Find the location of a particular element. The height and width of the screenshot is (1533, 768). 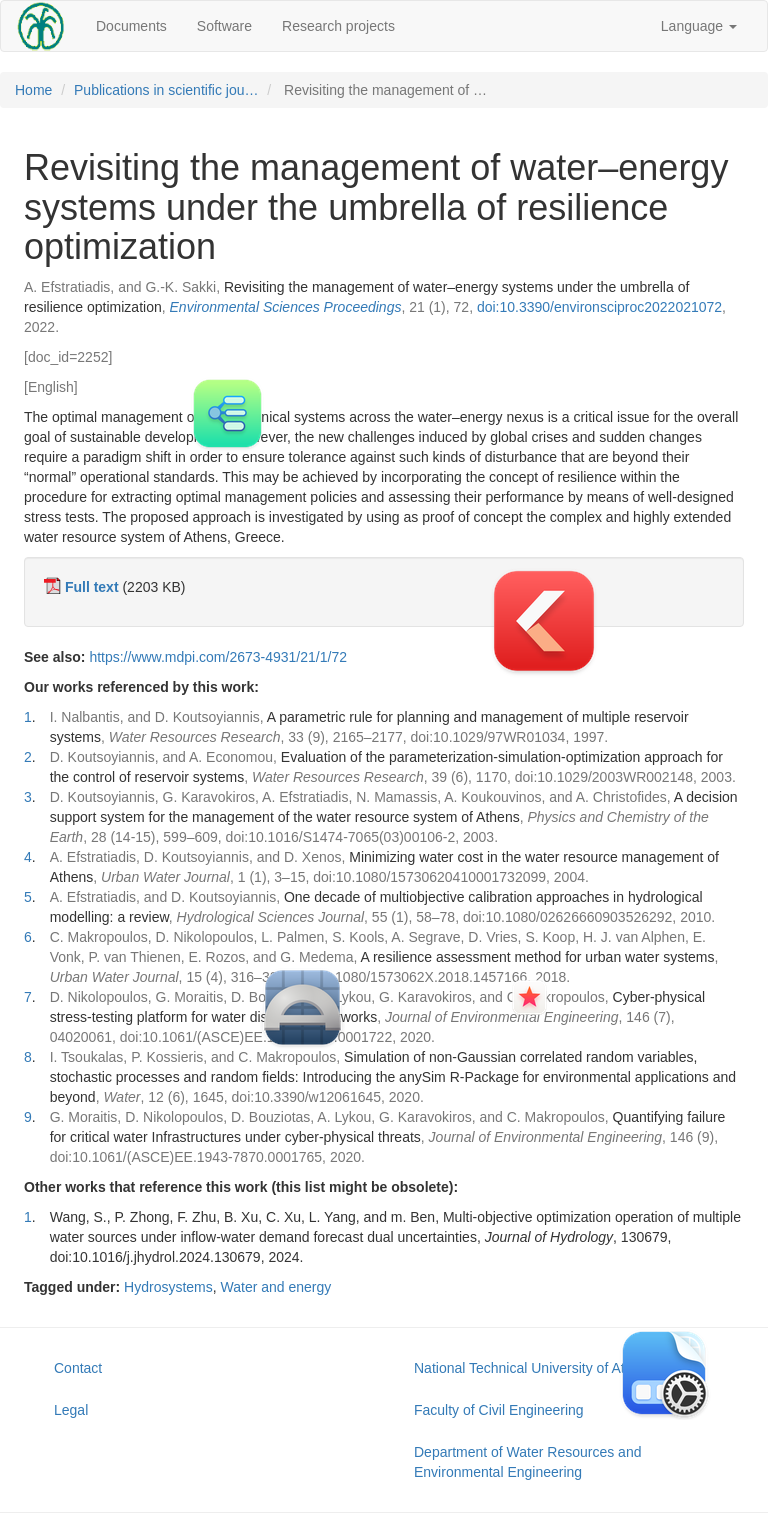

open labyrinth mind-mapping app is located at coordinates (227, 413).